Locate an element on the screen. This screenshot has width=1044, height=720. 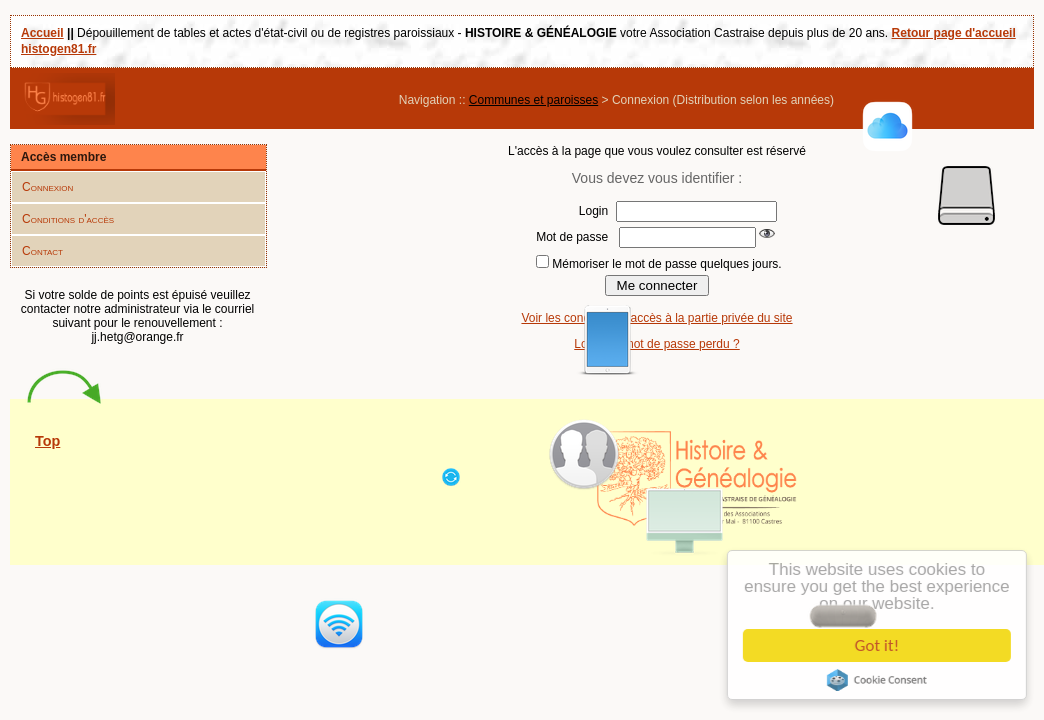
indicates file is syncing with shared folder is located at coordinates (451, 477).